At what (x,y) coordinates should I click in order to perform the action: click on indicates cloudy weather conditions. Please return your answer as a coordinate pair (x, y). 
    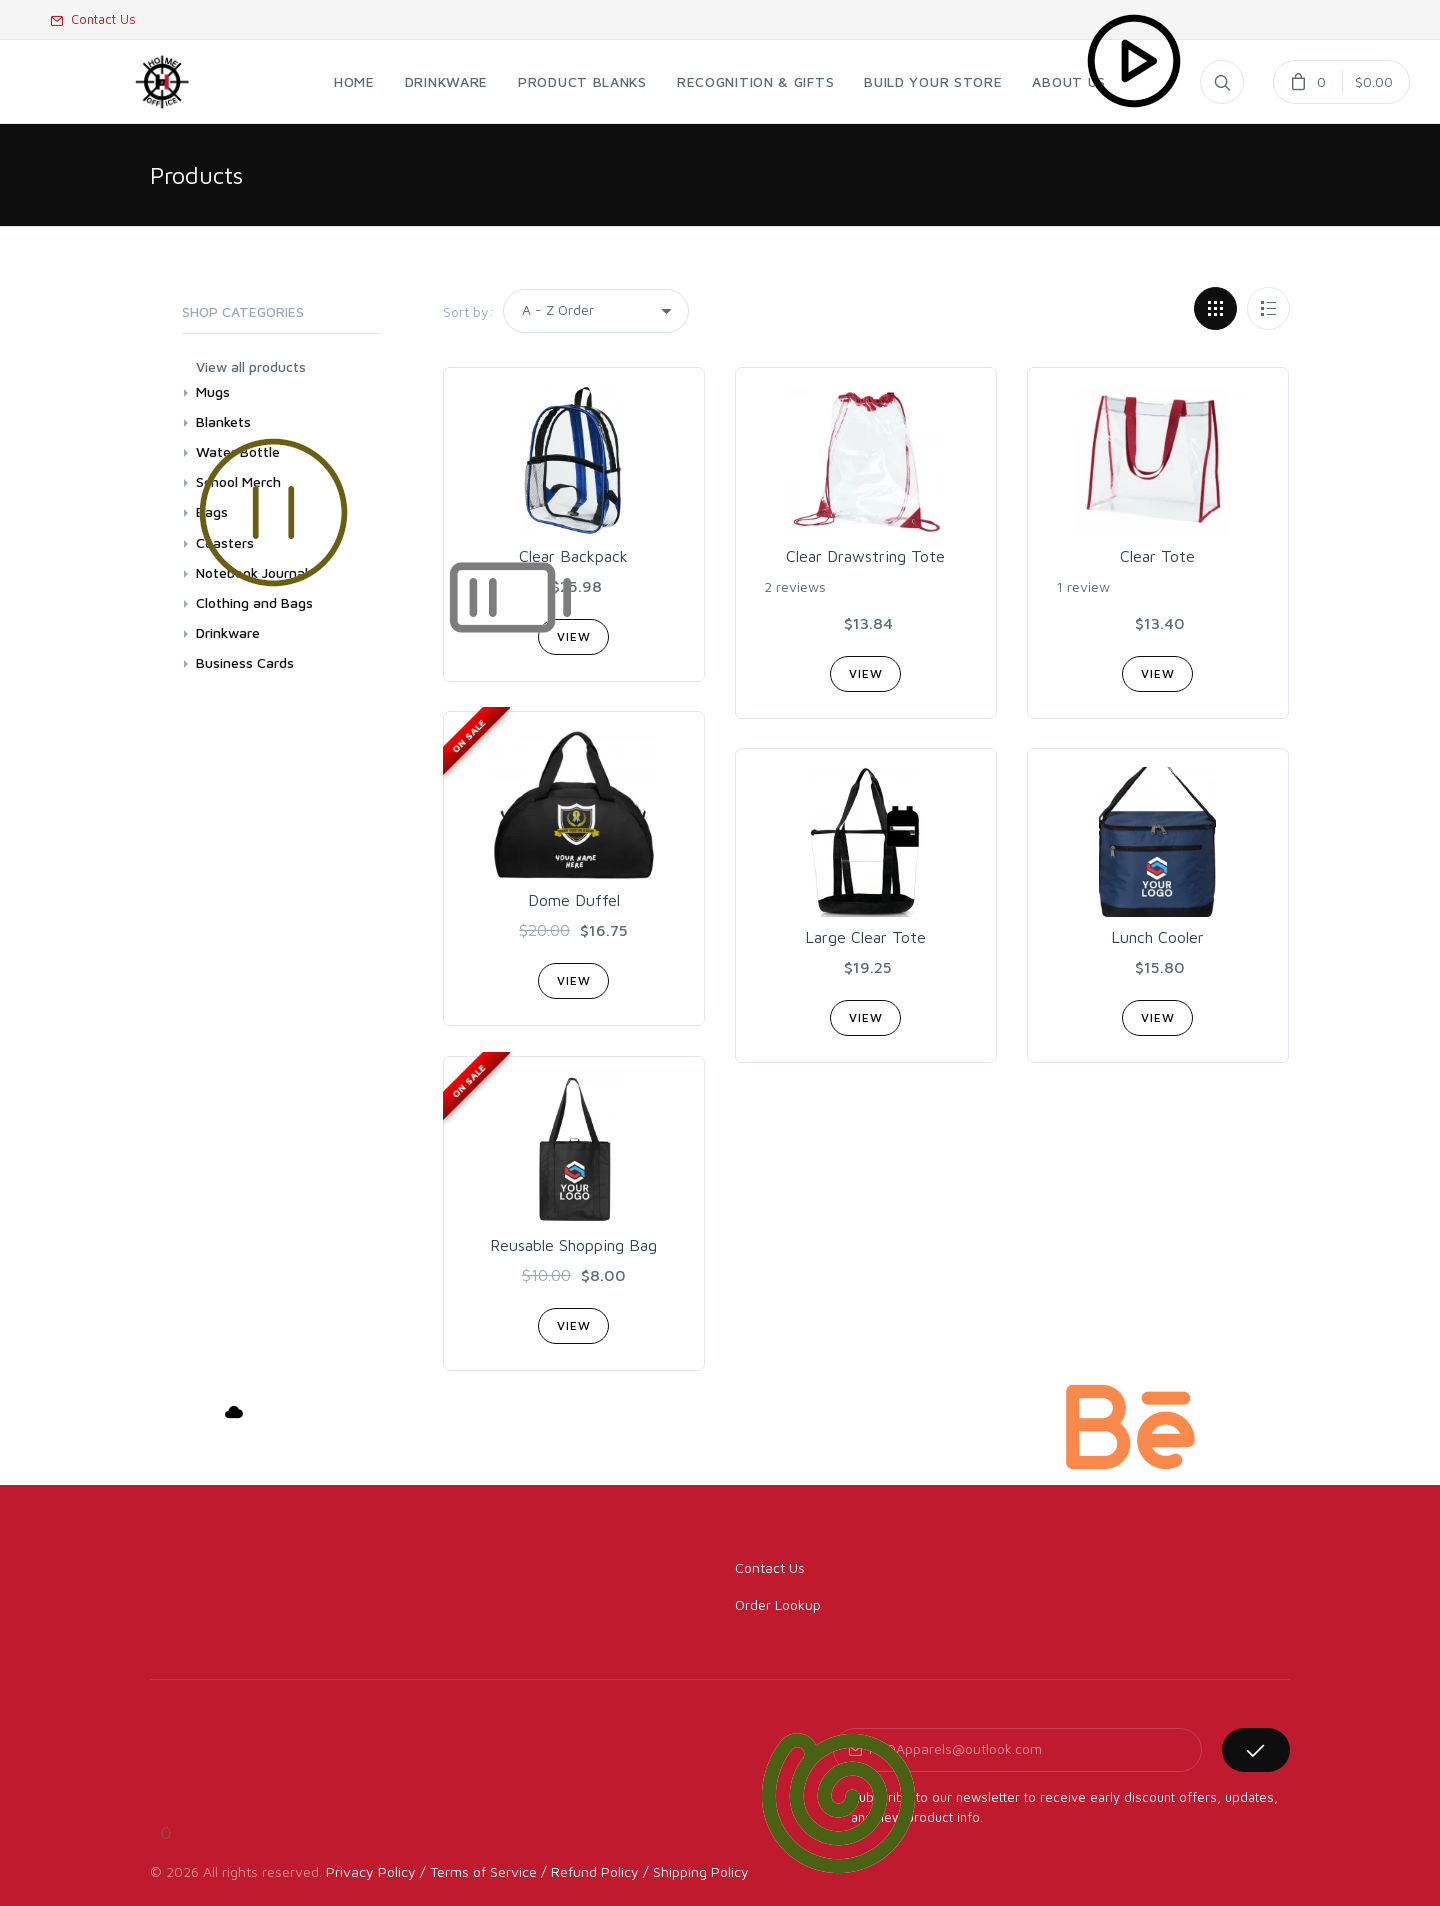
    Looking at the image, I should click on (234, 1412).